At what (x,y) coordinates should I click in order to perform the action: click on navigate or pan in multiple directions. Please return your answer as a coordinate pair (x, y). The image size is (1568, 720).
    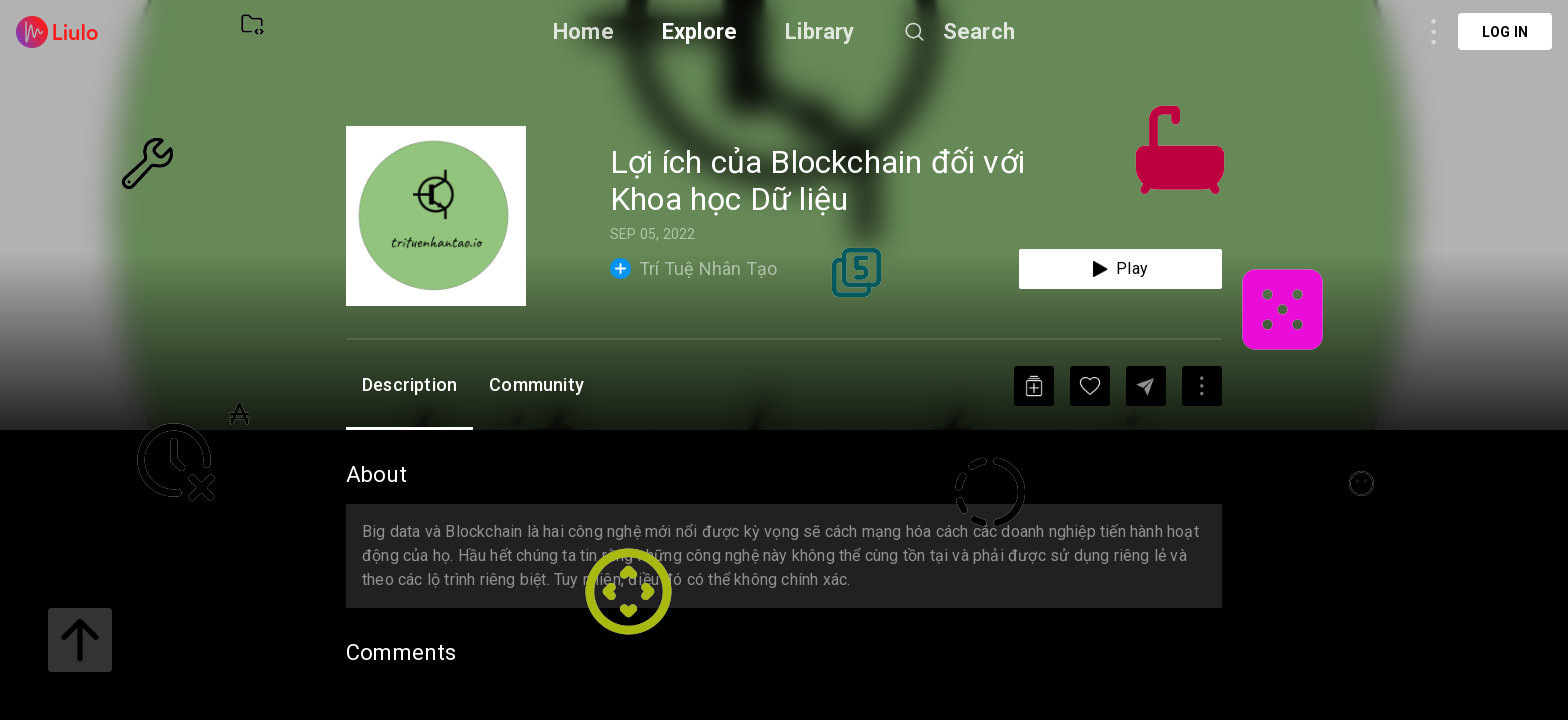
    Looking at the image, I should click on (628, 591).